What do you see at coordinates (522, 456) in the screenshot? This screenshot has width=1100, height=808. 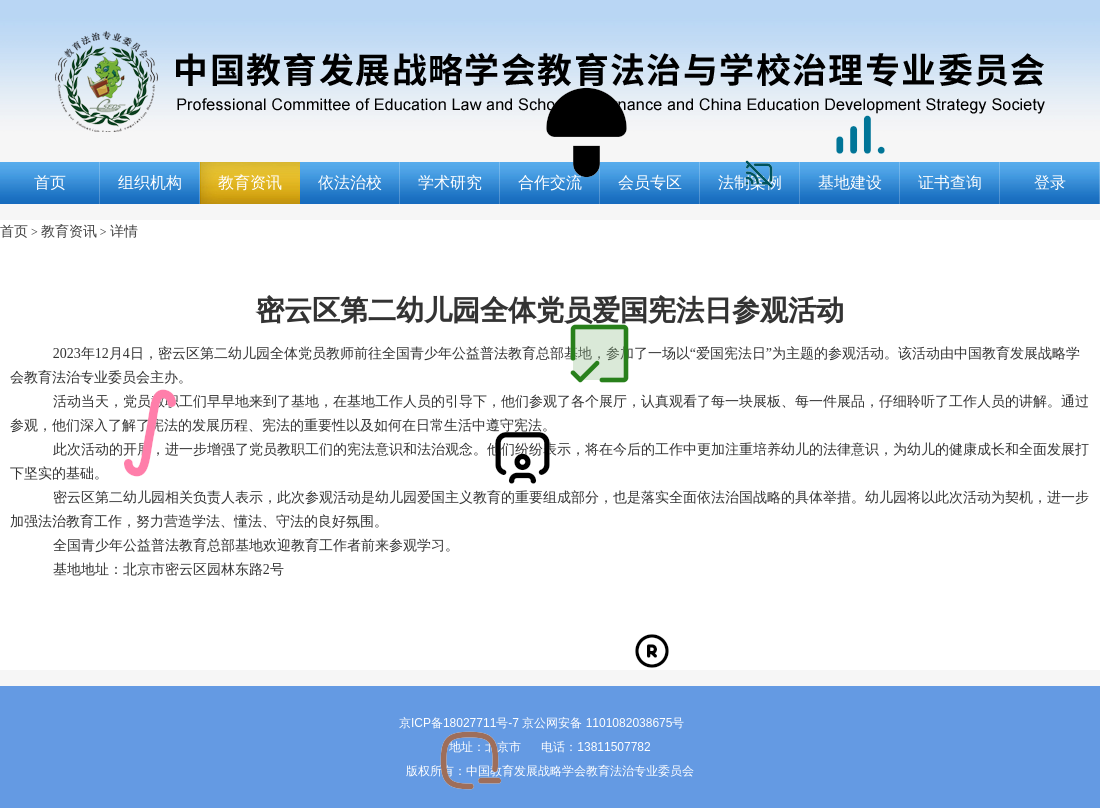 I see `view user's screen or monitor activity` at bounding box center [522, 456].